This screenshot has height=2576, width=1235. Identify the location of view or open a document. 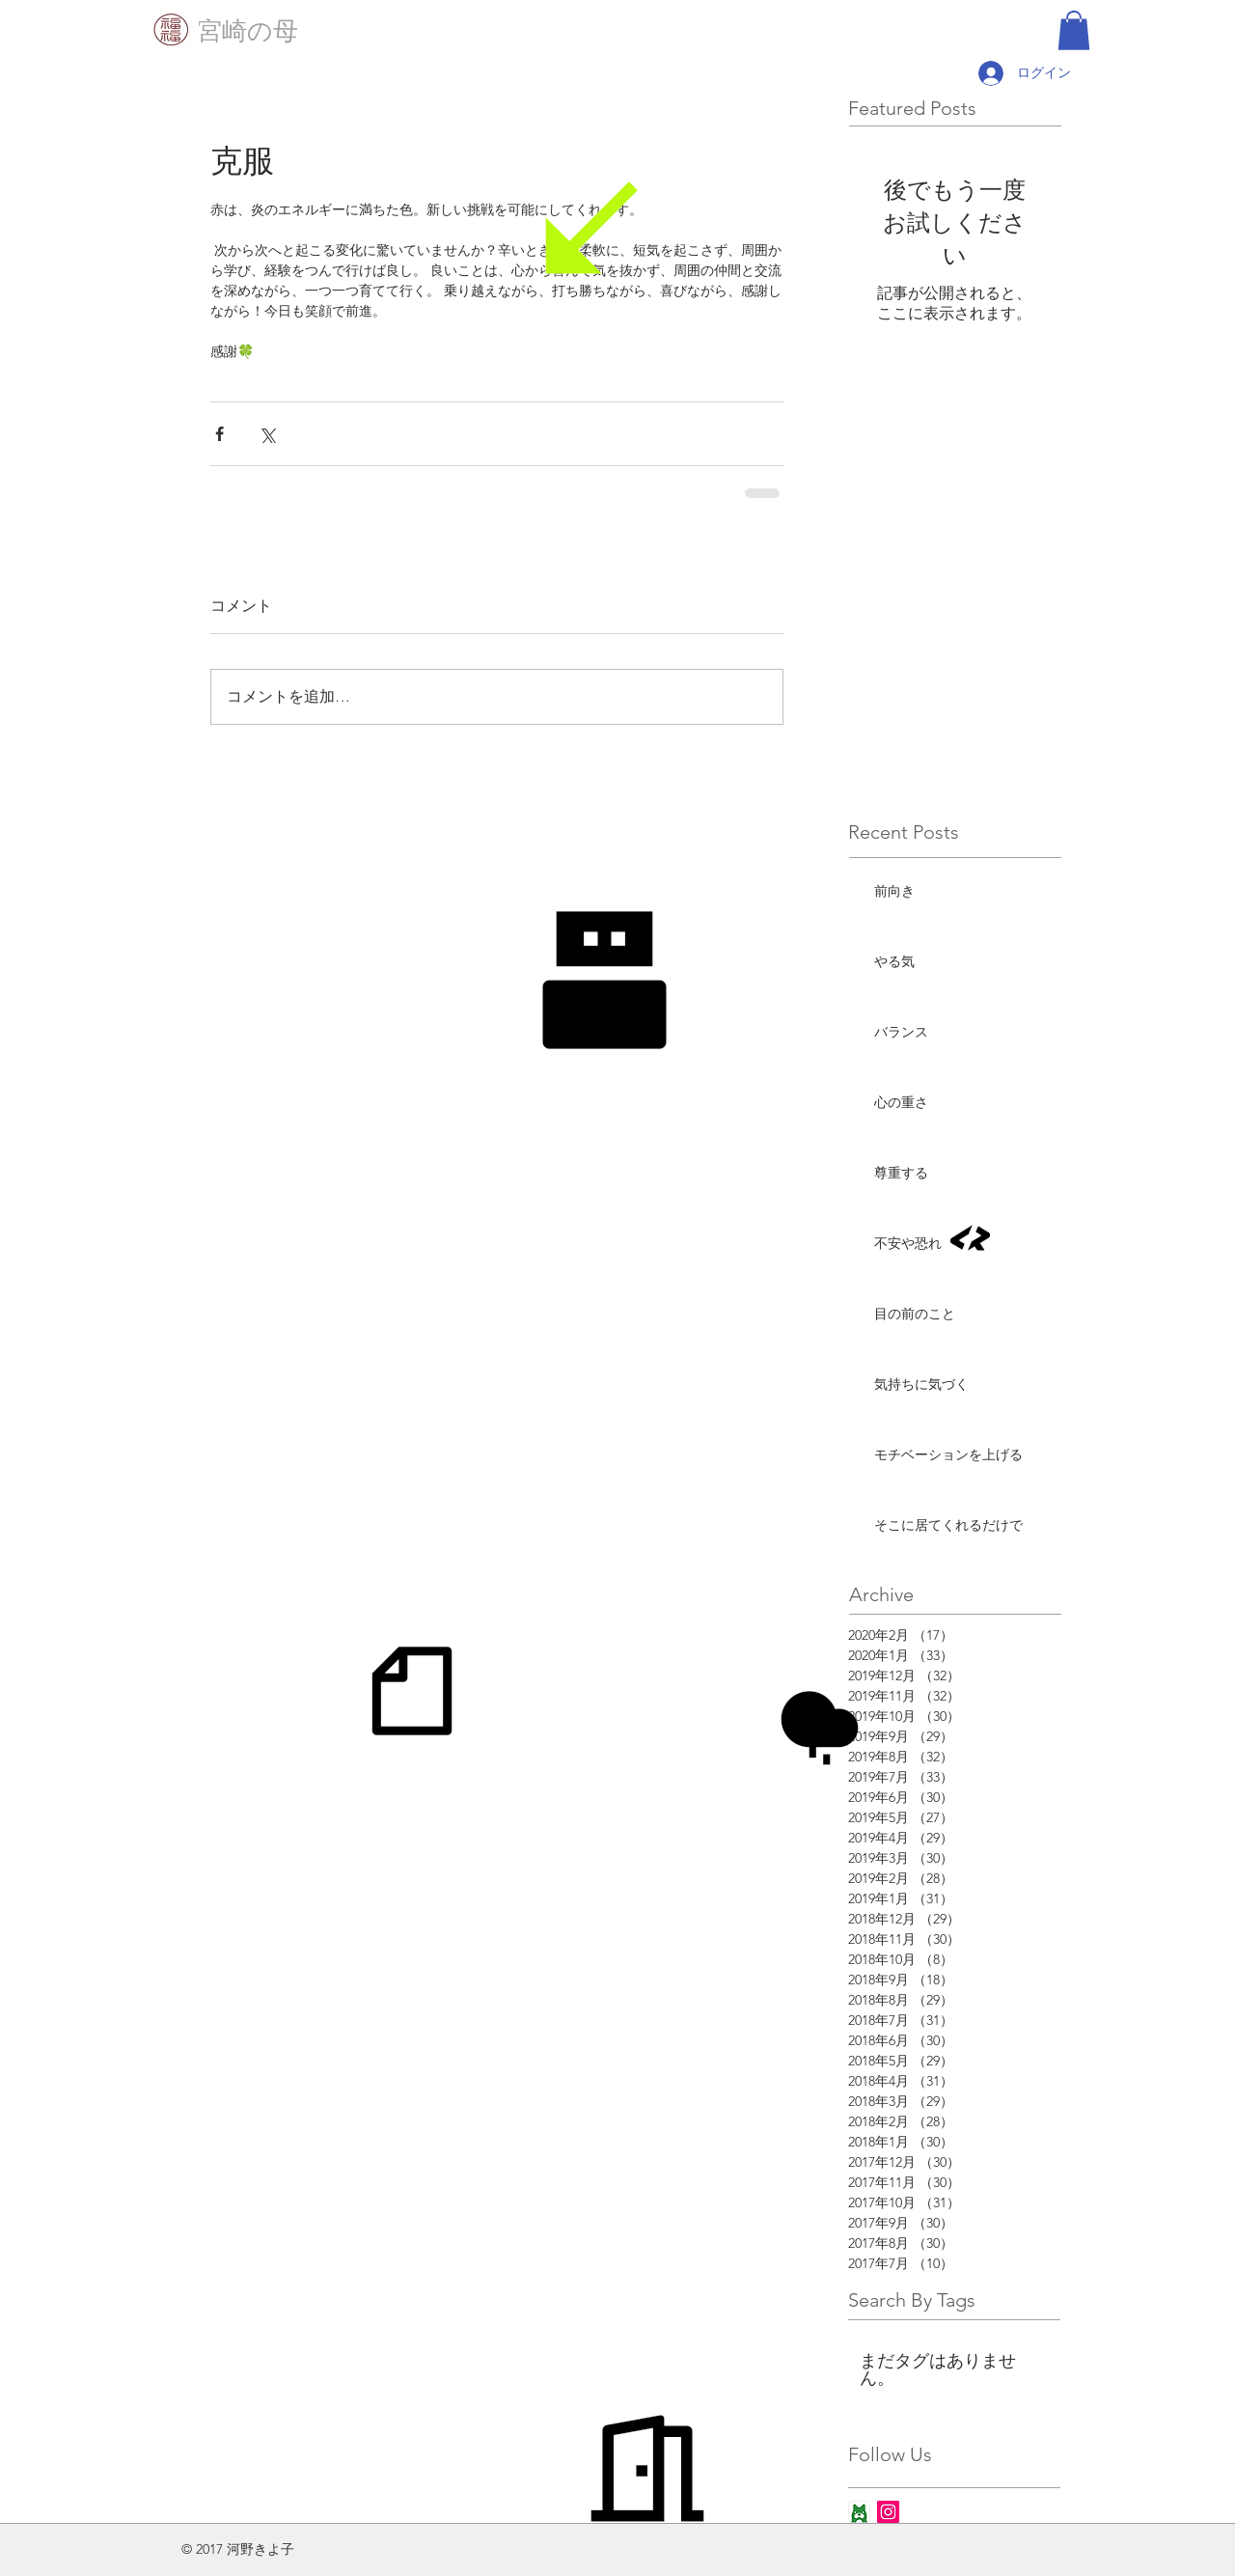
(412, 1691).